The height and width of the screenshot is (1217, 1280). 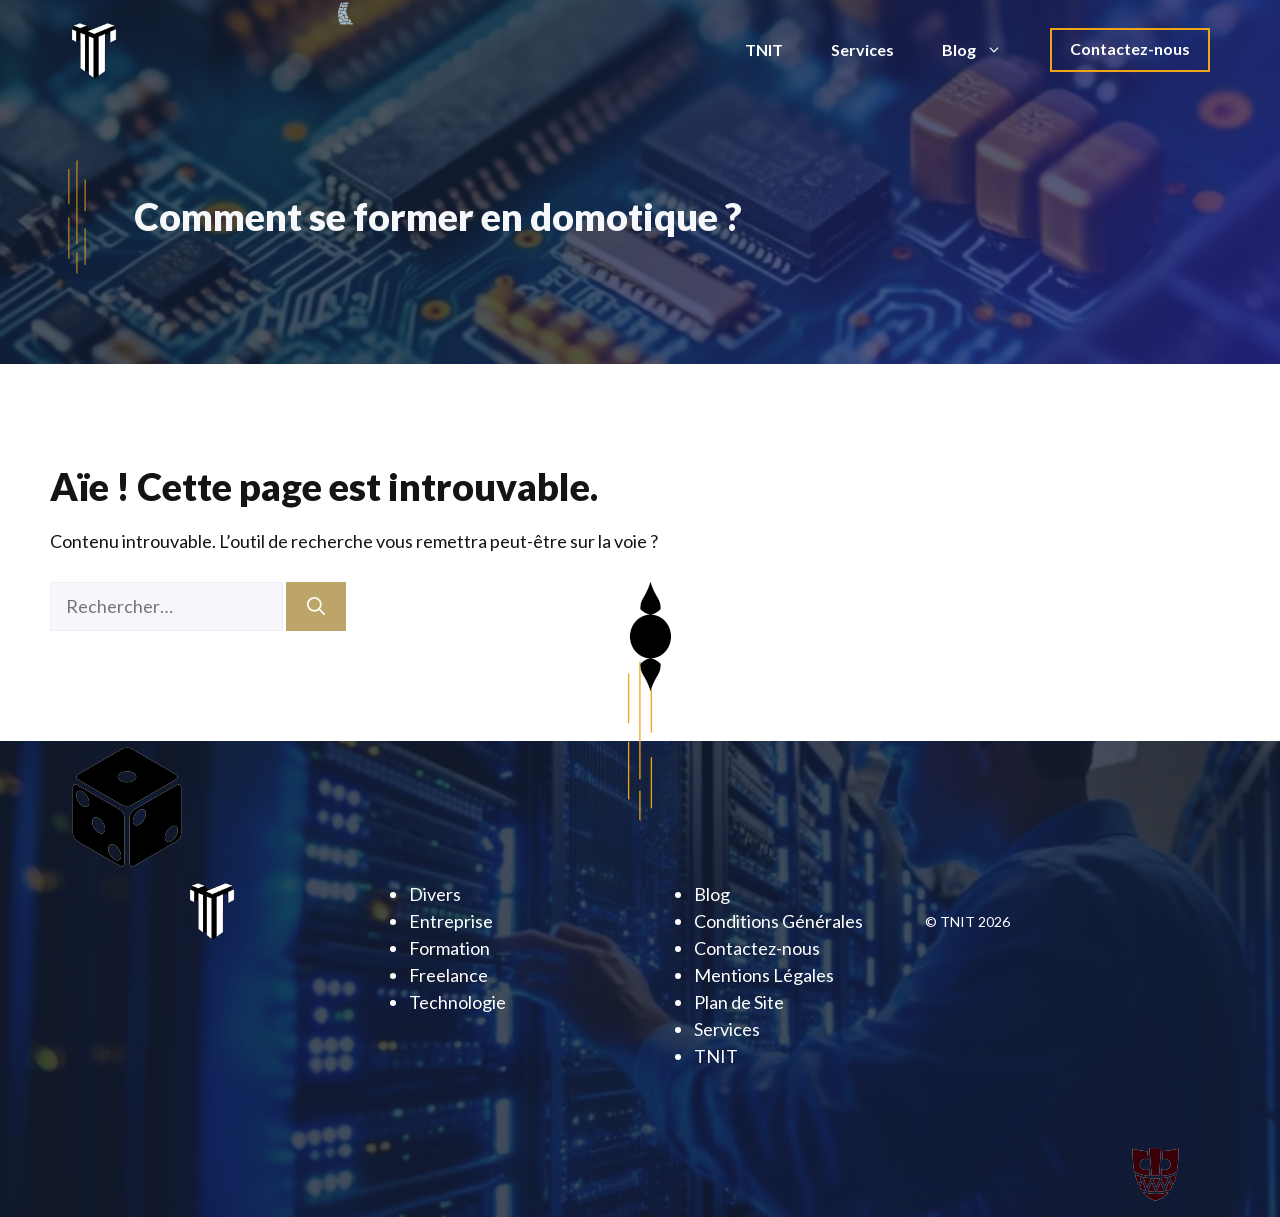 What do you see at coordinates (1154, 1174) in the screenshot?
I see `access tribal or cultural themed game content` at bounding box center [1154, 1174].